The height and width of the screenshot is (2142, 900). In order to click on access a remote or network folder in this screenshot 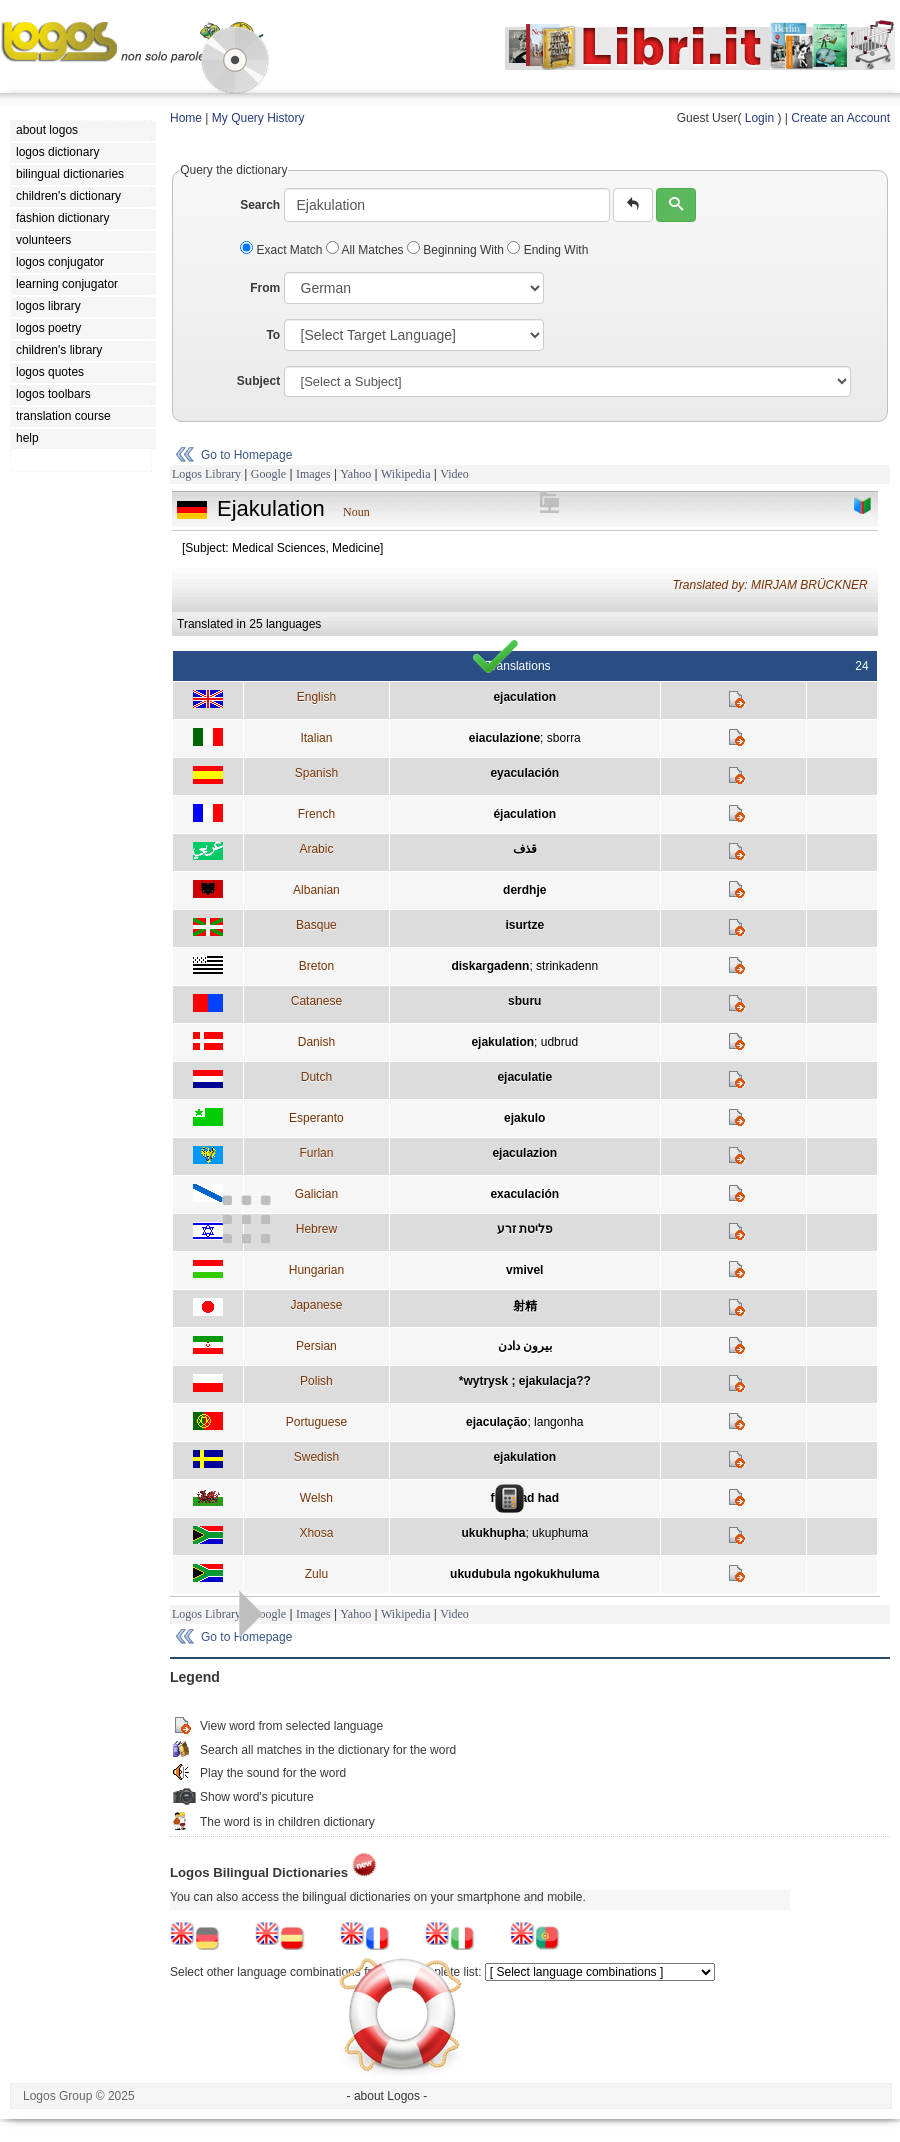, I will do `click(551, 502)`.